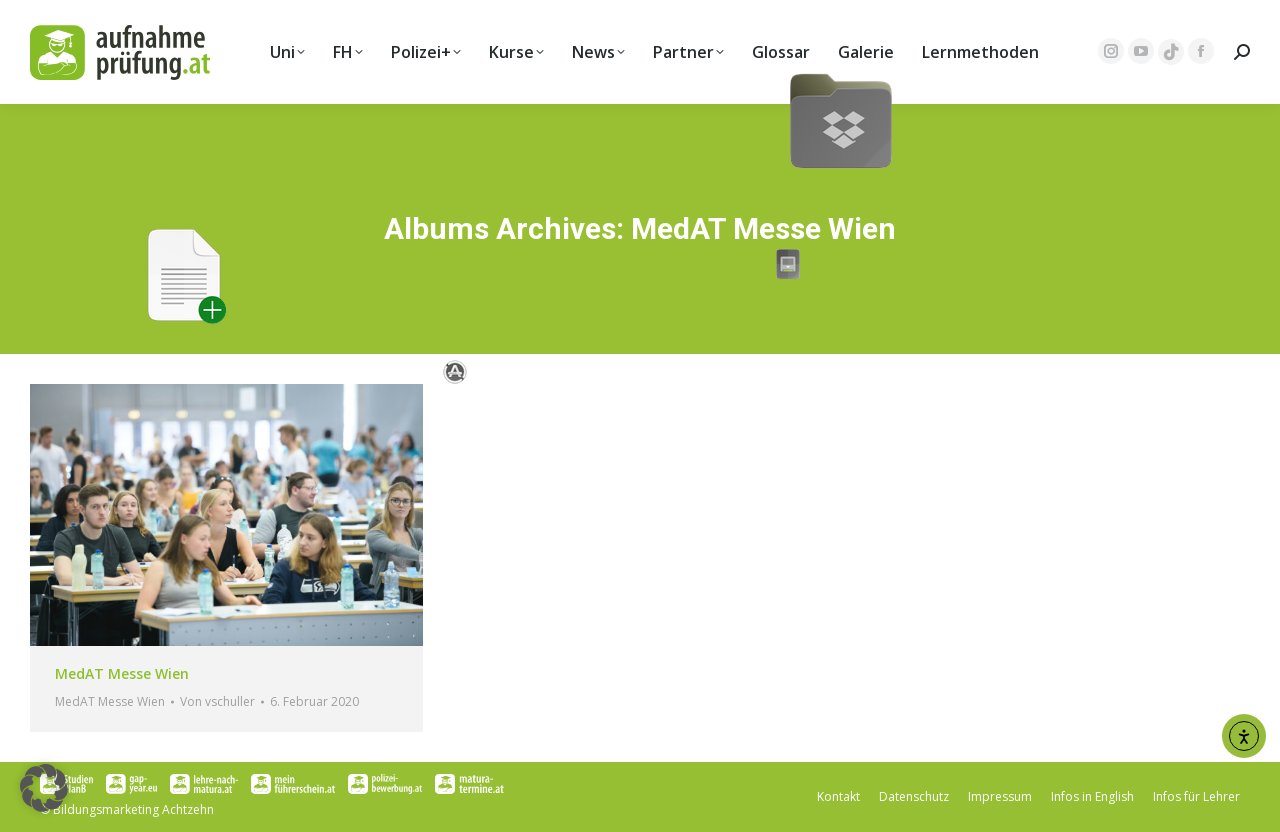  I want to click on open the software update application, so click(455, 372).